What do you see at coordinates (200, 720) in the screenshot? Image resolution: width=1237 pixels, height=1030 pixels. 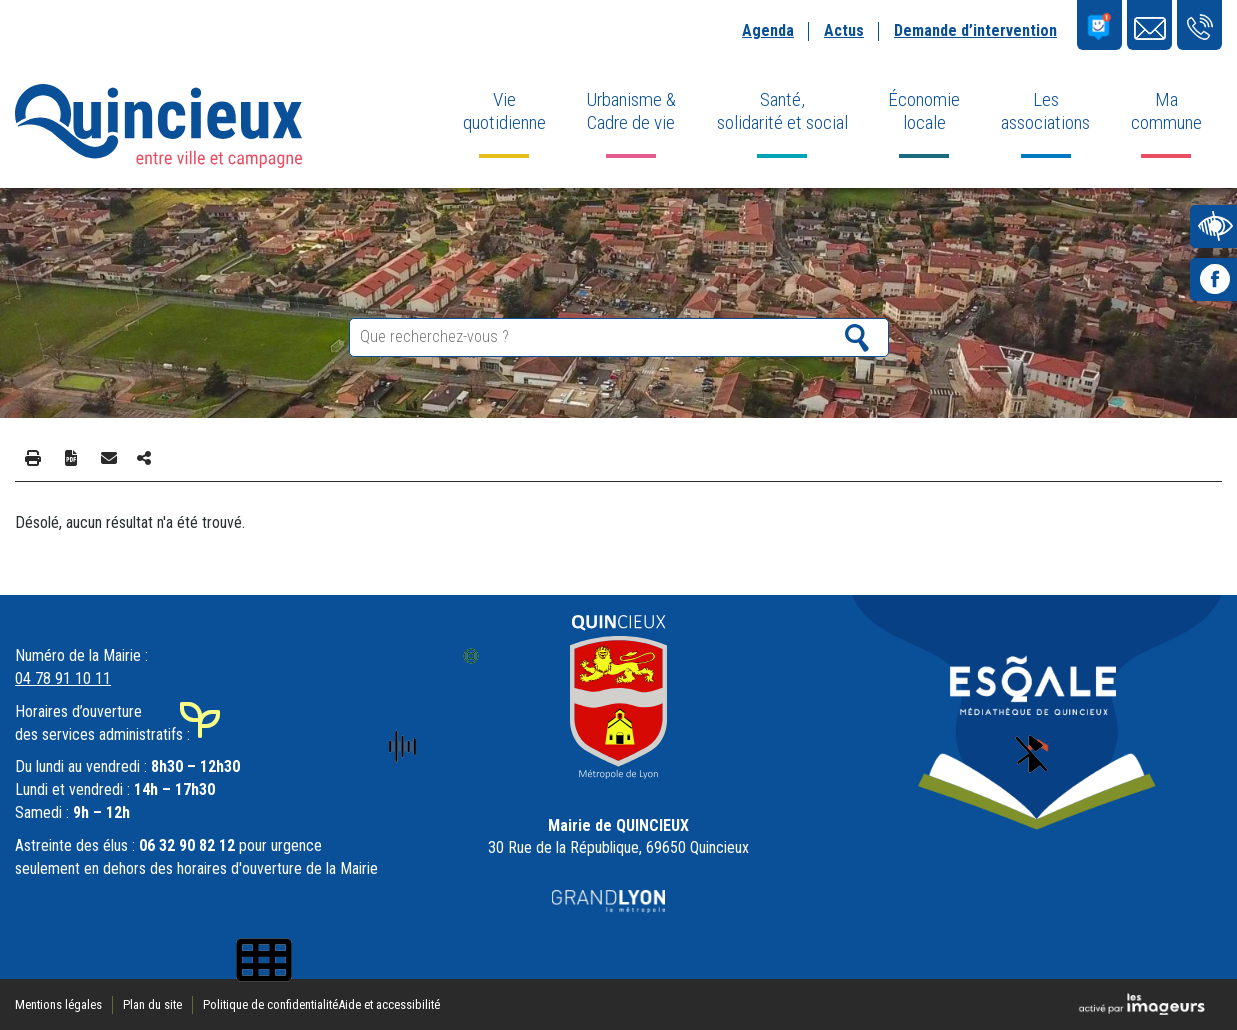 I see `view plant care or gardening features` at bounding box center [200, 720].